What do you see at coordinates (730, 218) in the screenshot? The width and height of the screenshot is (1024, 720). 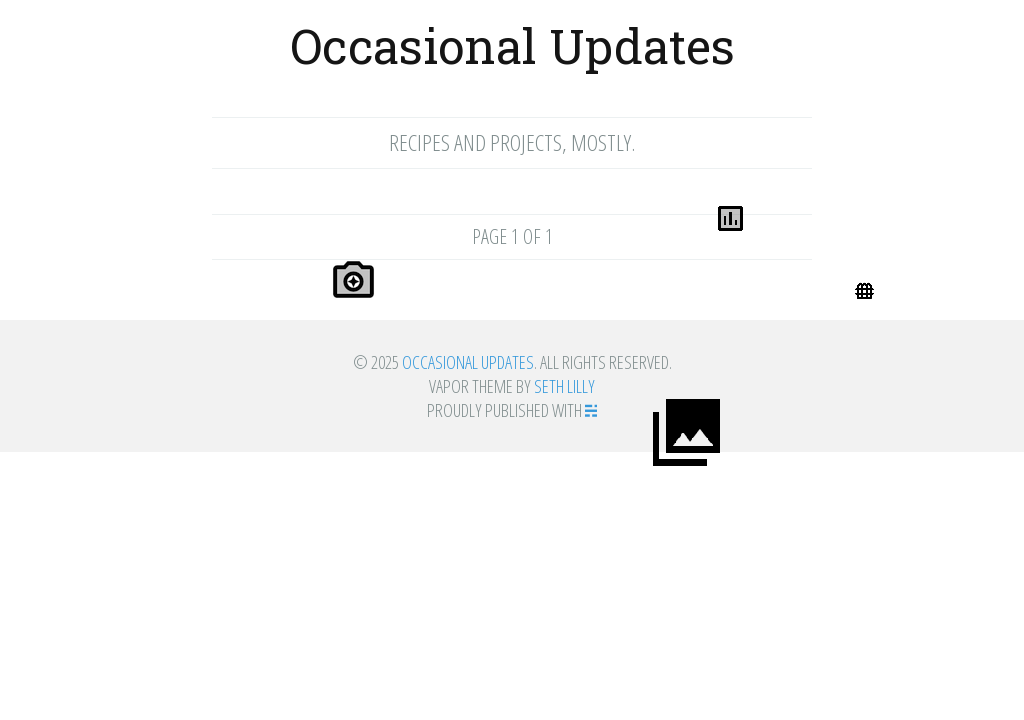 I see `view analytics and reports` at bounding box center [730, 218].